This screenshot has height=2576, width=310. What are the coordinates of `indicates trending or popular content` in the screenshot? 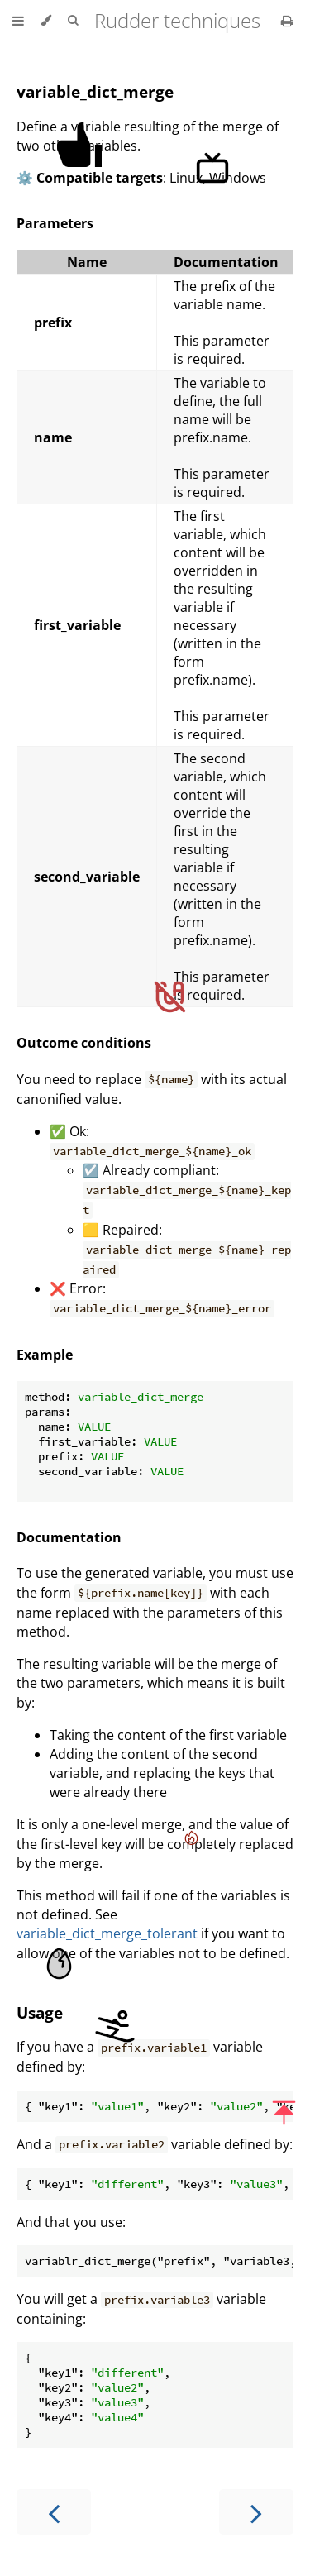 It's located at (191, 1838).